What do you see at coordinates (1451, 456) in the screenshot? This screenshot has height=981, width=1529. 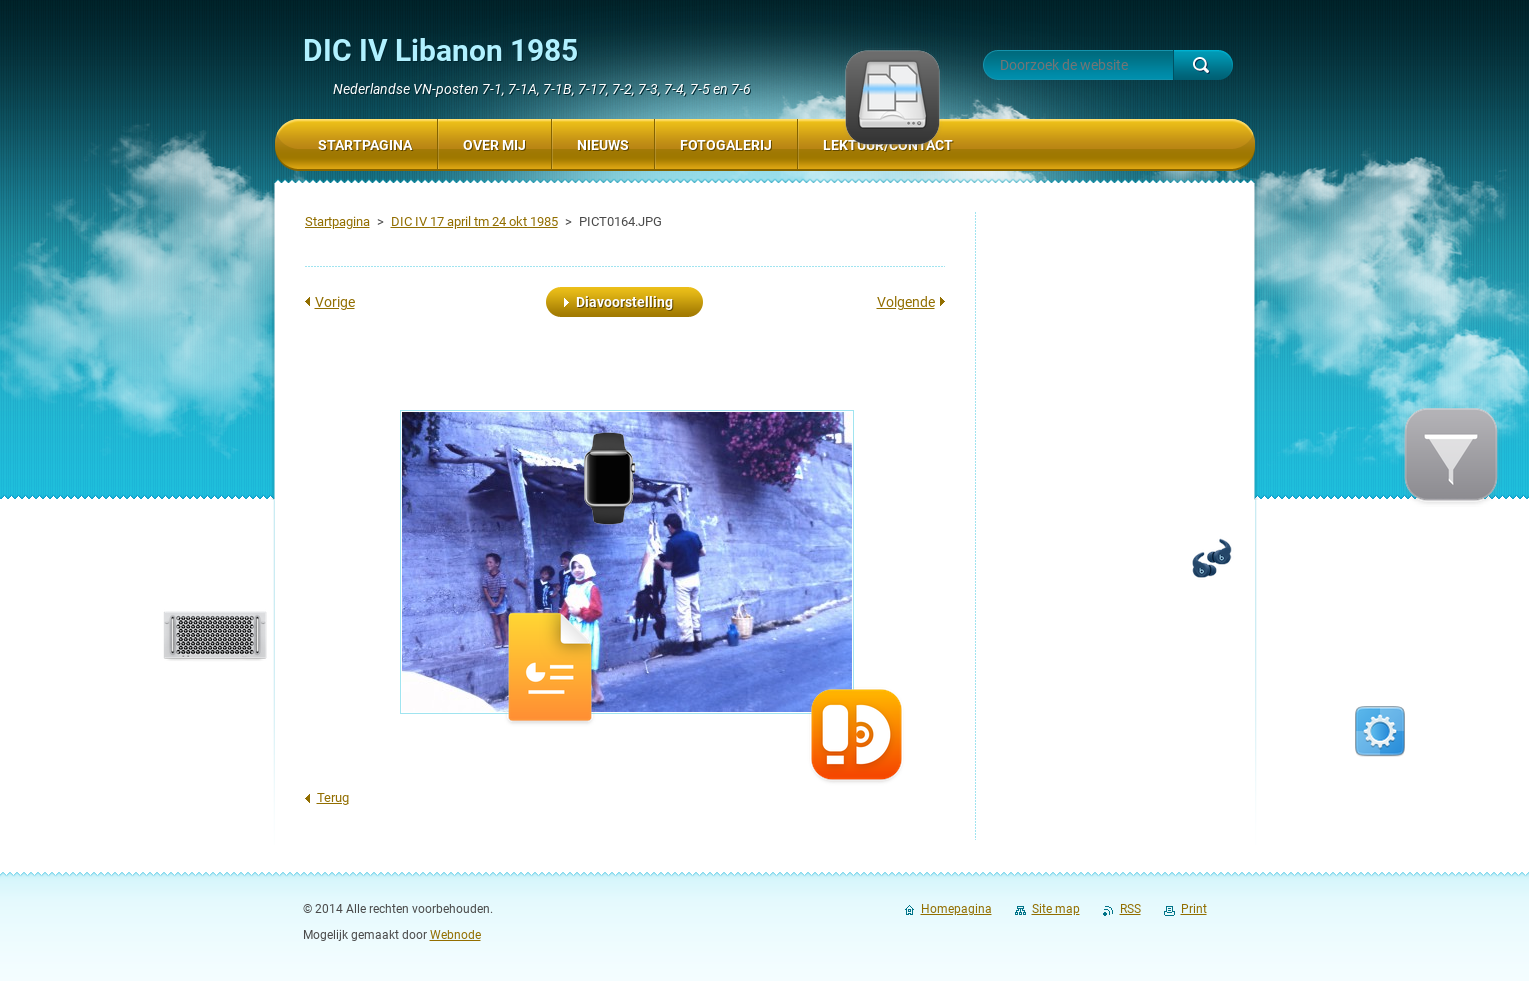 I see `access display filter settings` at bounding box center [1451, 456].